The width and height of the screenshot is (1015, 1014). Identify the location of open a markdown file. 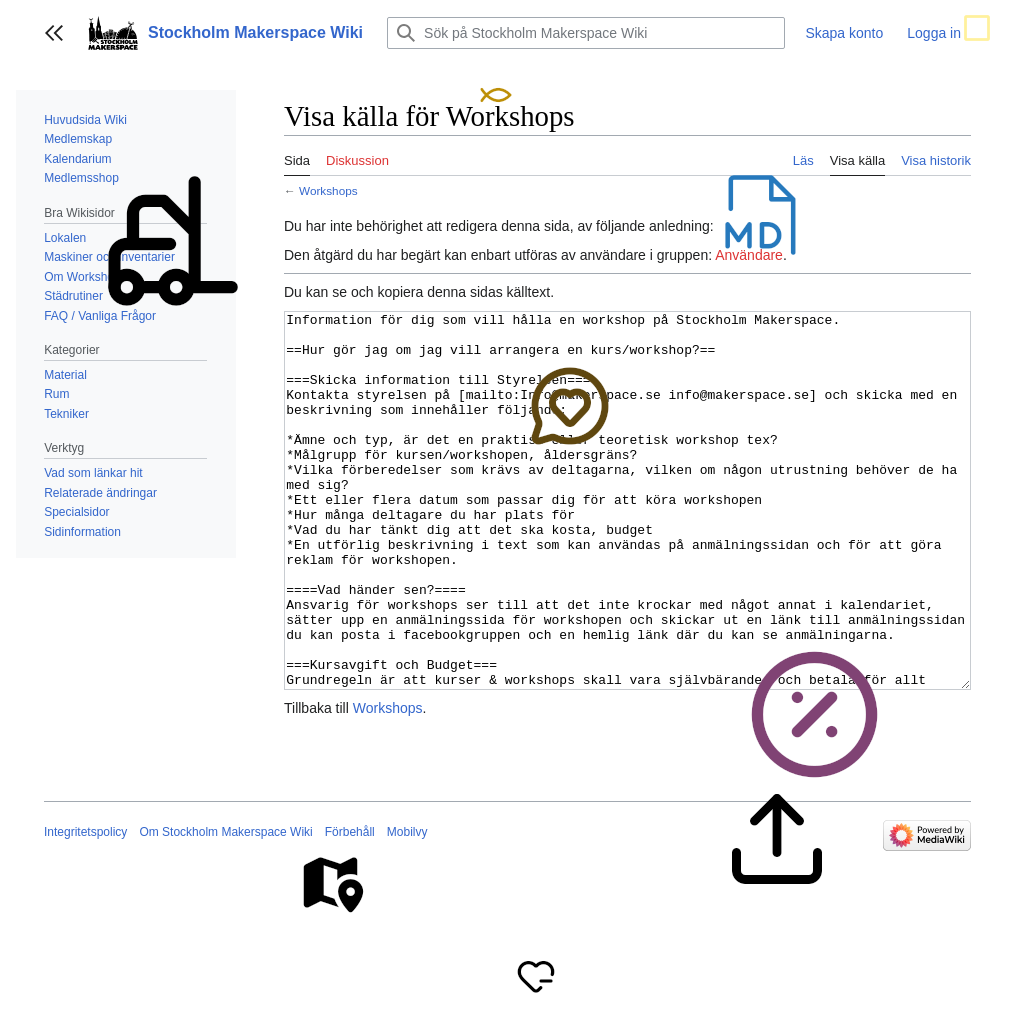
(762, 215).